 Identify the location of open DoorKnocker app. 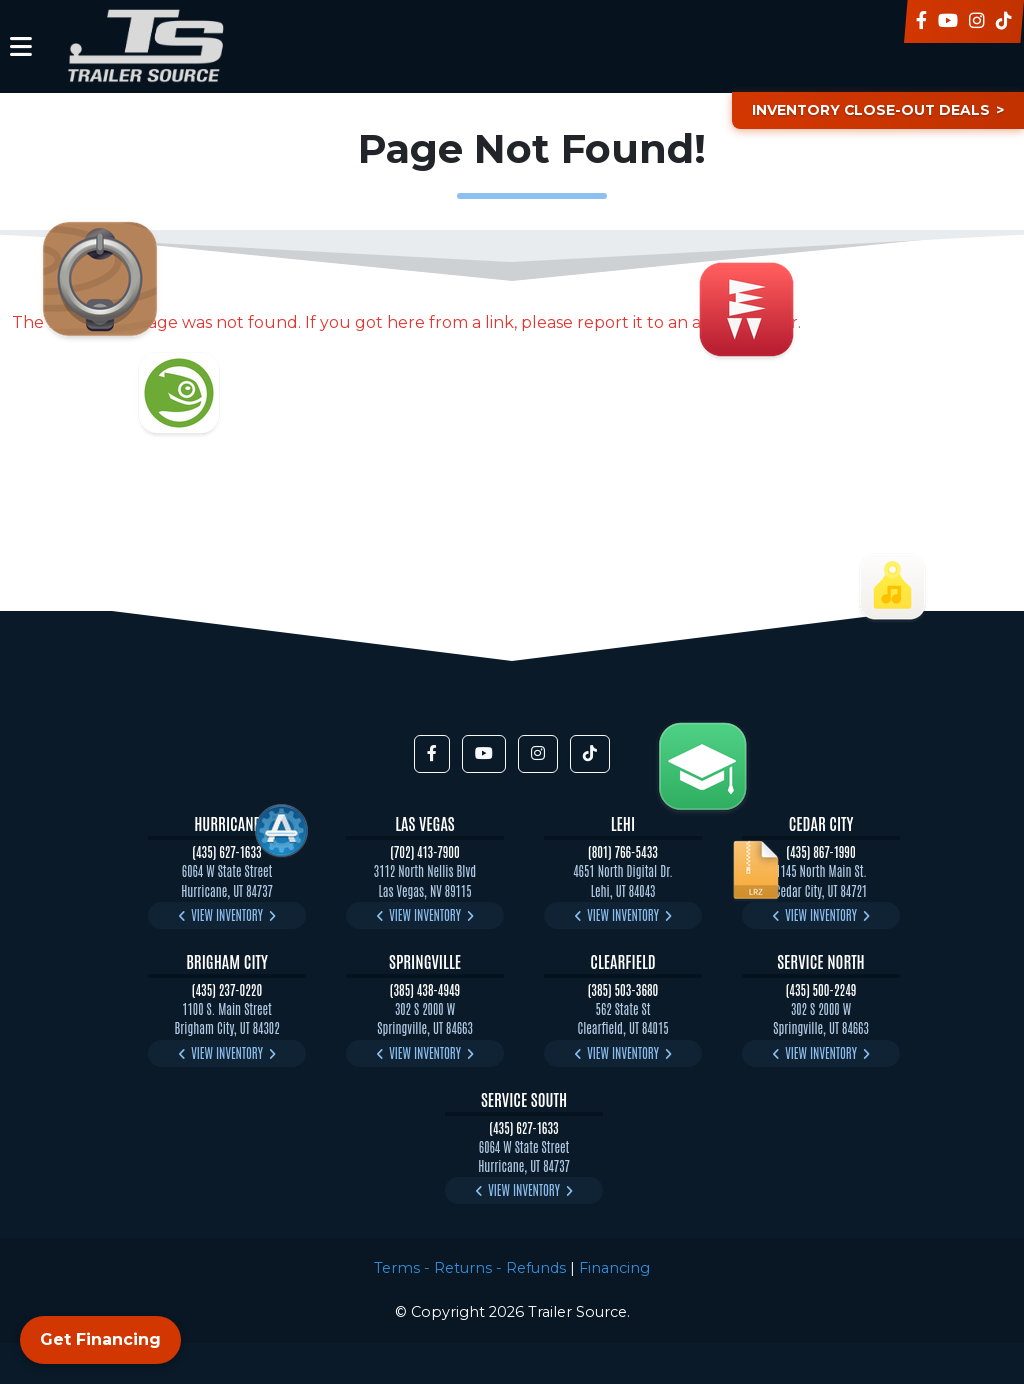
(100, 279).